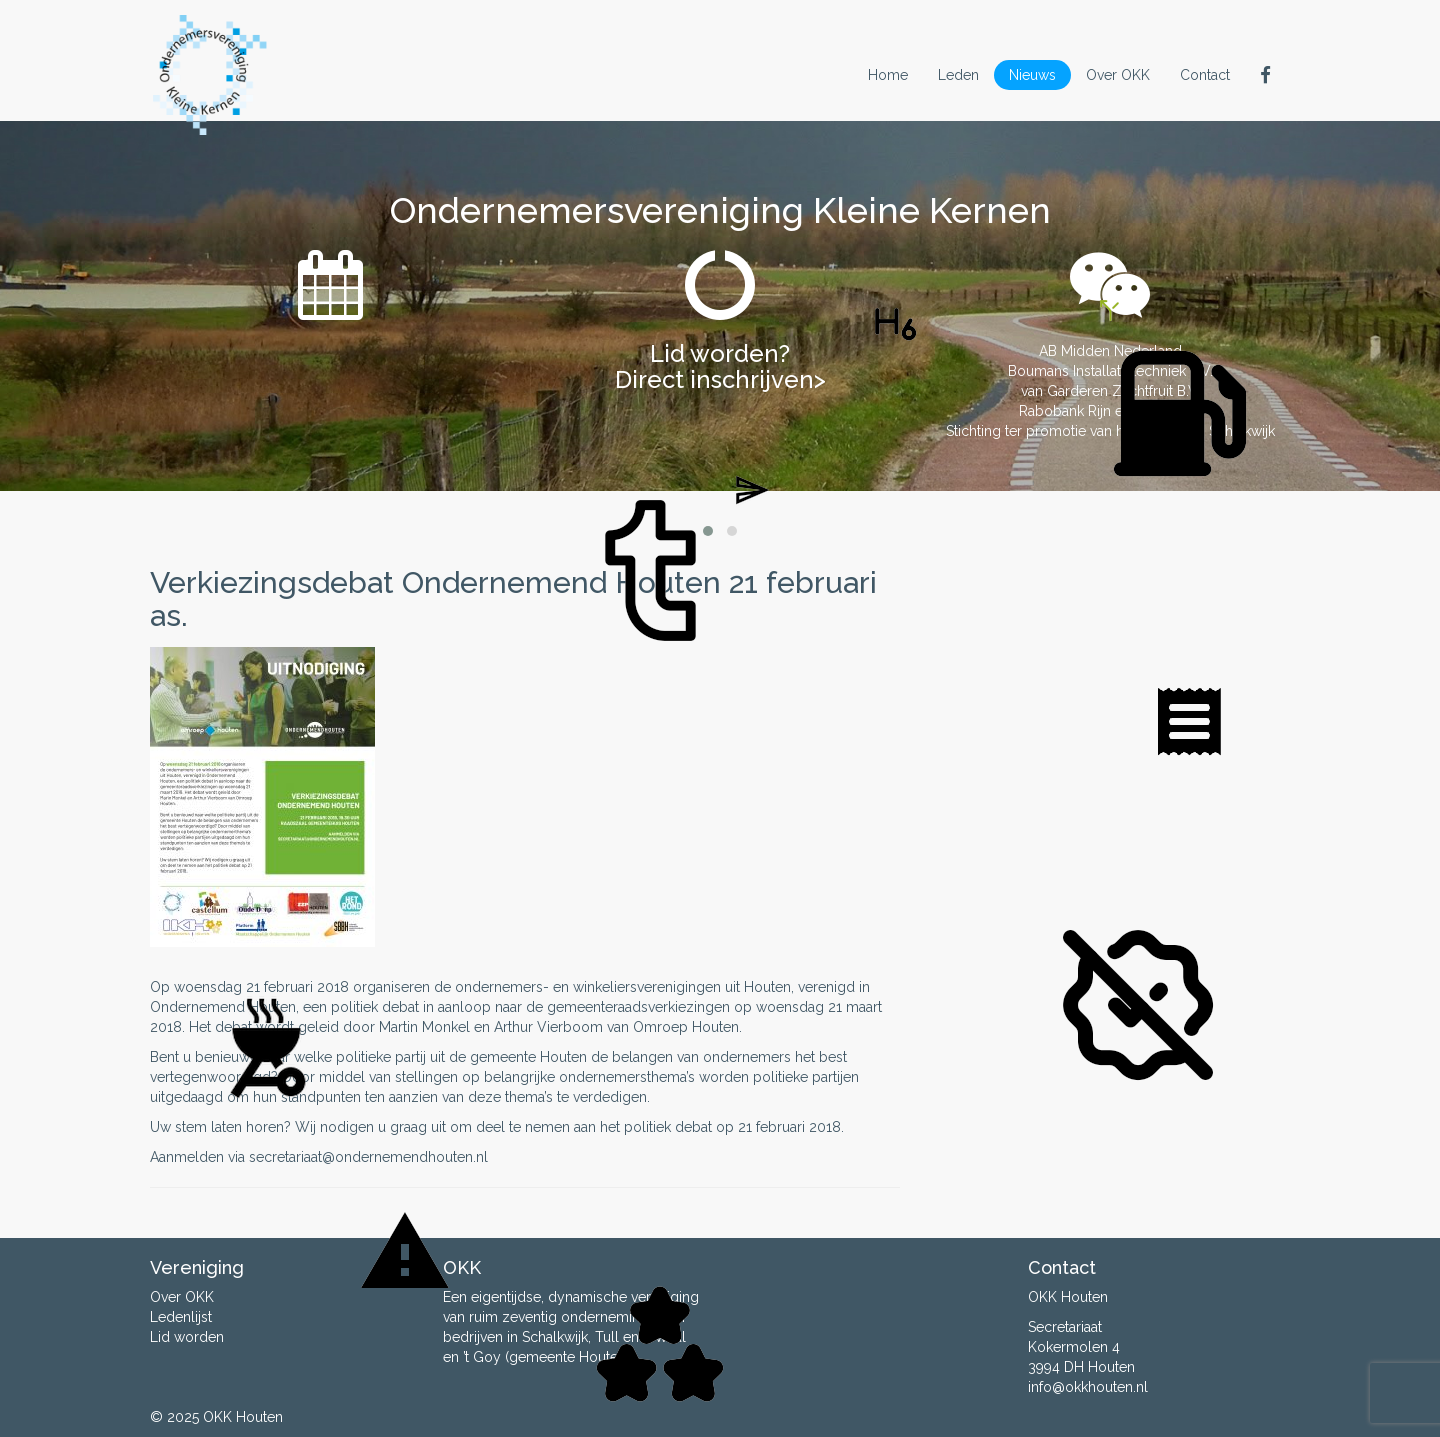 Image resolution: width=1440 pixels, height=1437 pixels. Describe the element at coordinates (650, 570) in the screenshot. I see `open tumblr app` at that location.